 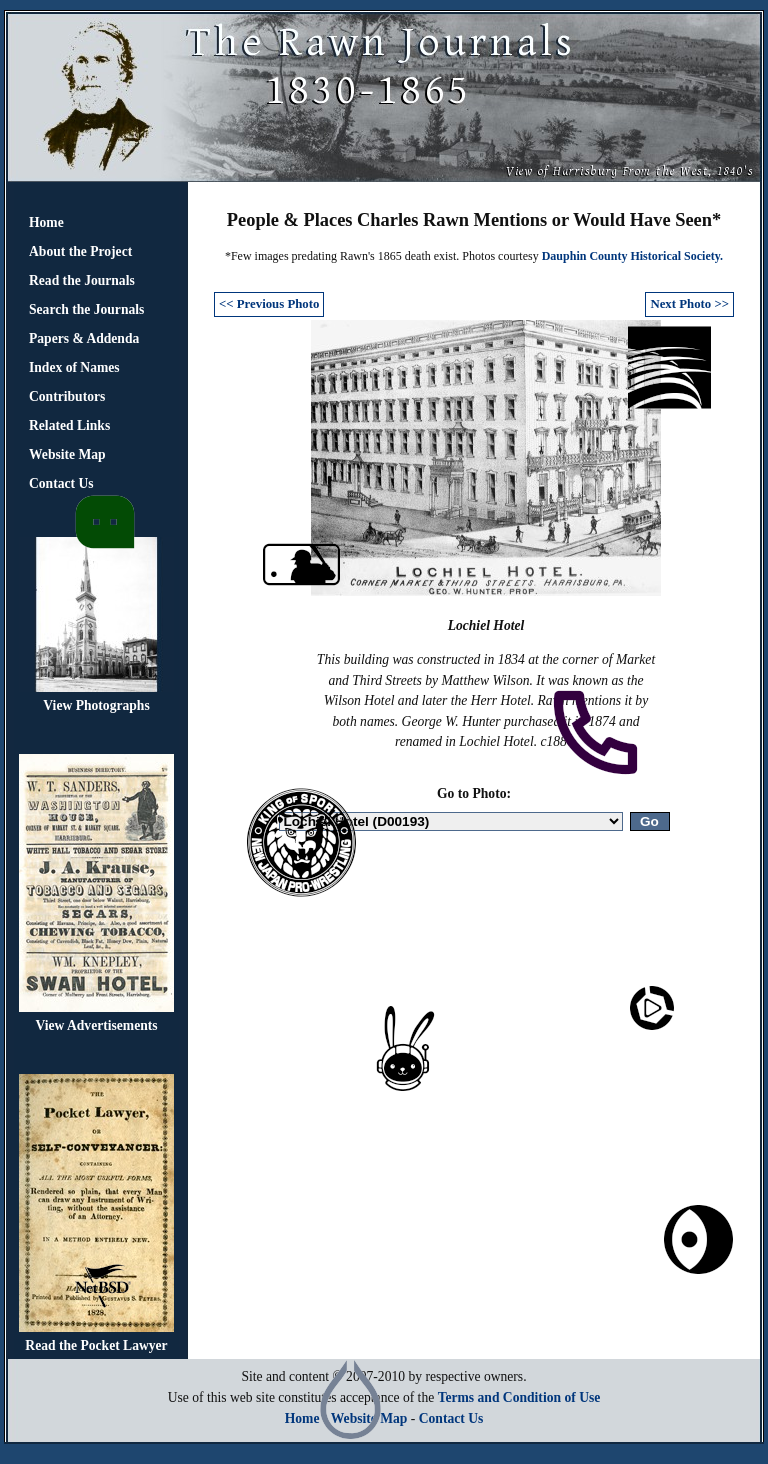 I want to click on open the MLB app, so click(x=301, y=564).